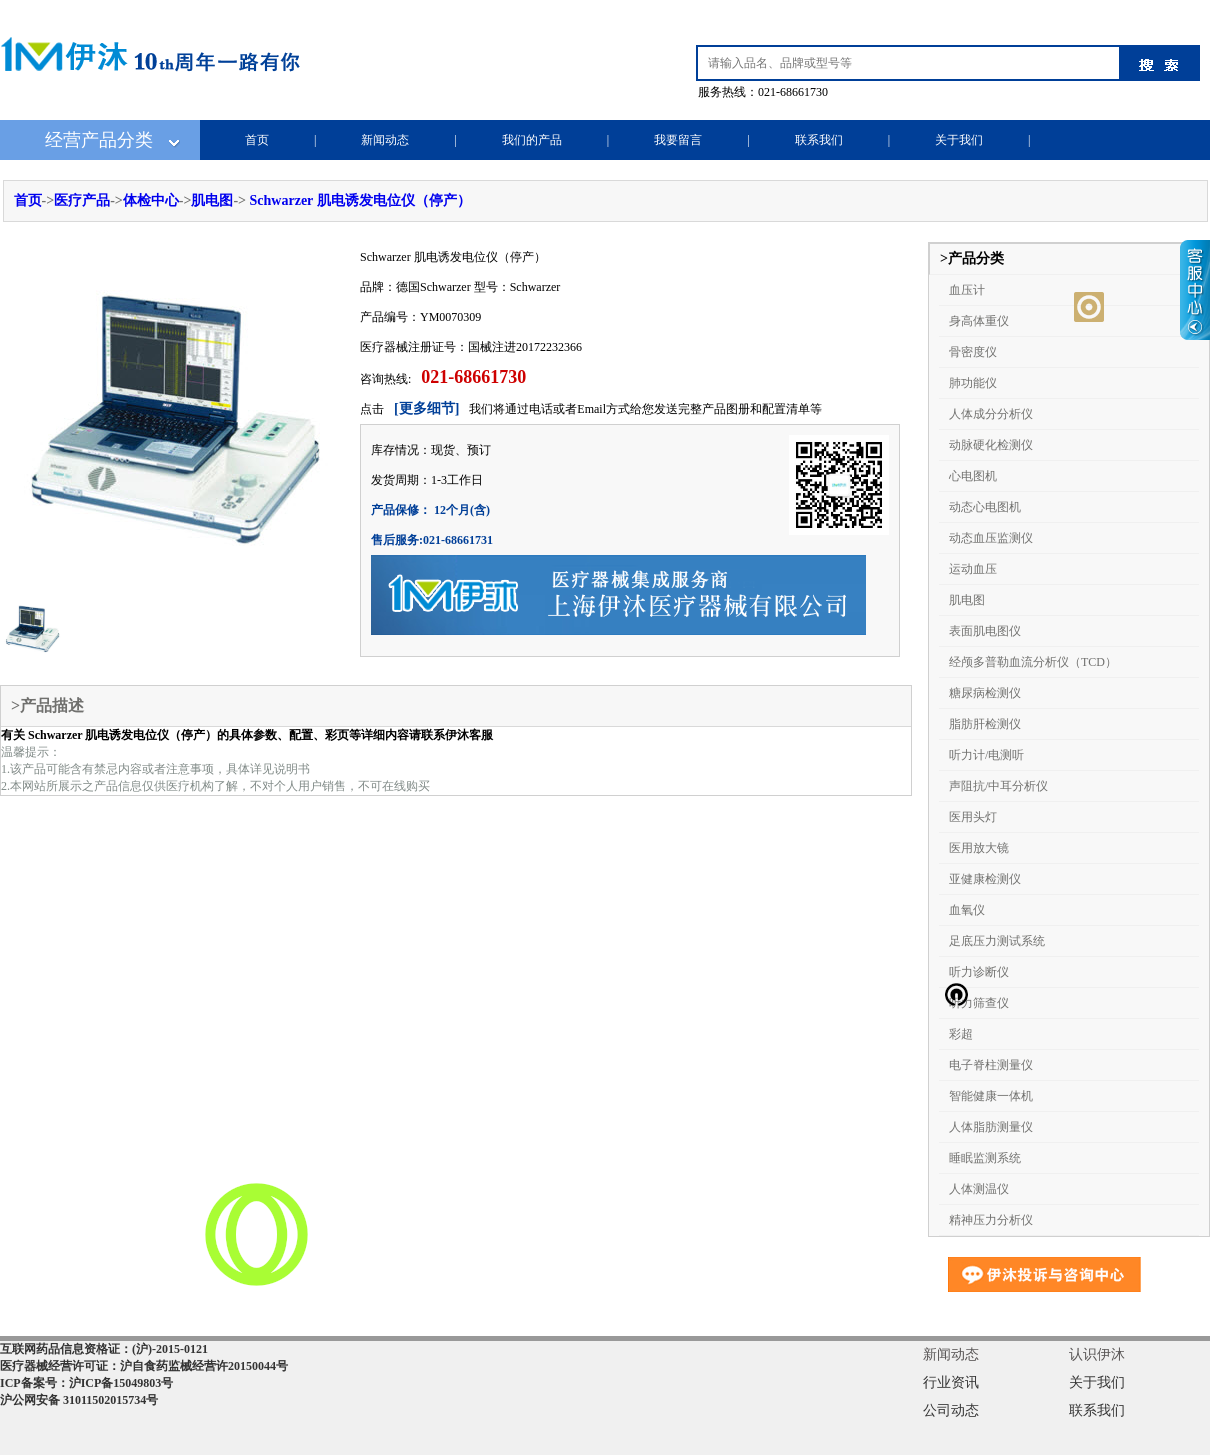  Describe the element at coordinates (1089, 307) in the screenshot. I see `adjust speaker or audio output settings` at that location.